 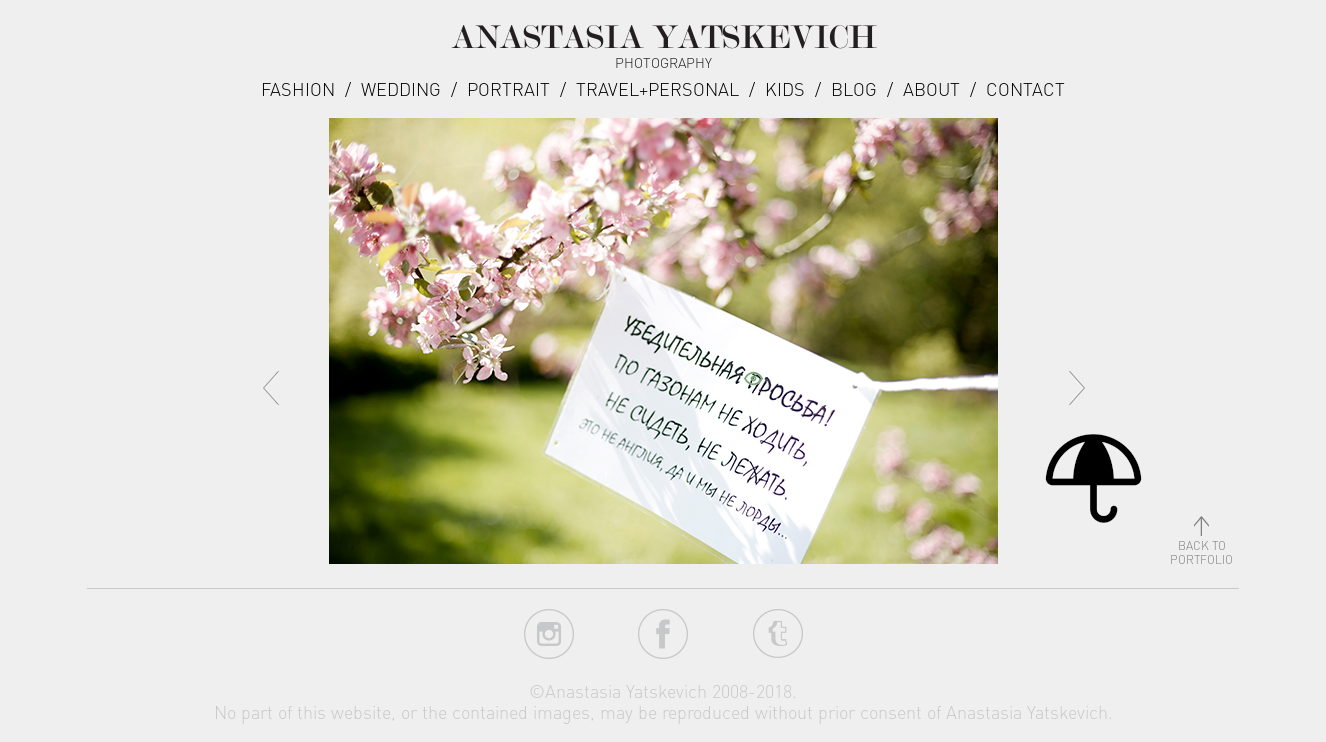 I want to click on view or preview content, so click(x=753, y=378).